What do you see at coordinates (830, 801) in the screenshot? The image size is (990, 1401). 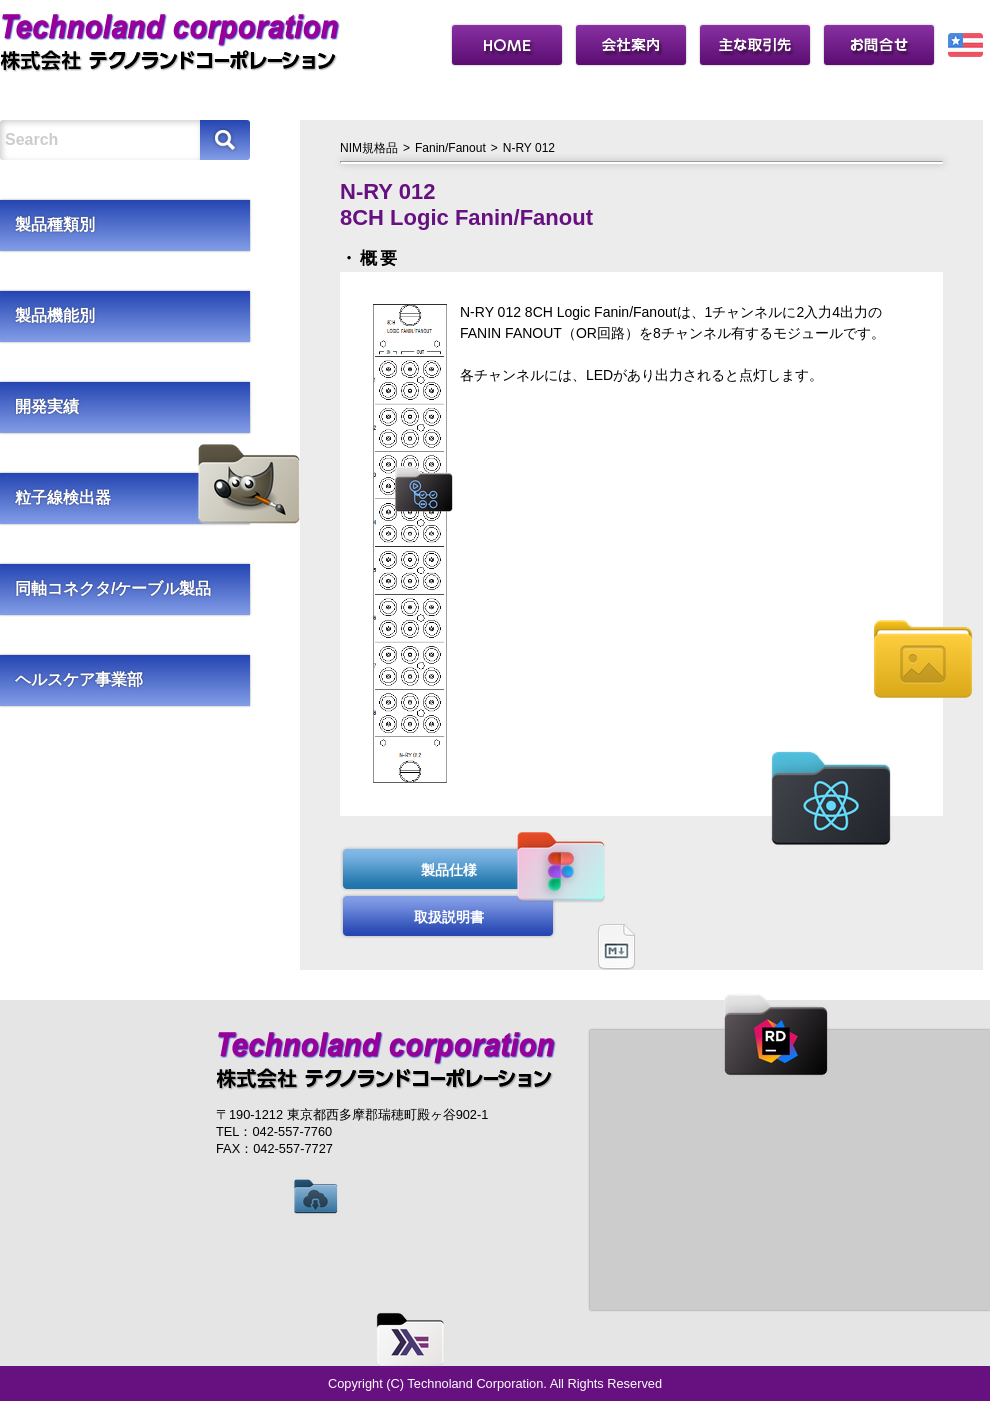 I see `open react project folder` at bounding box center [830, 801].